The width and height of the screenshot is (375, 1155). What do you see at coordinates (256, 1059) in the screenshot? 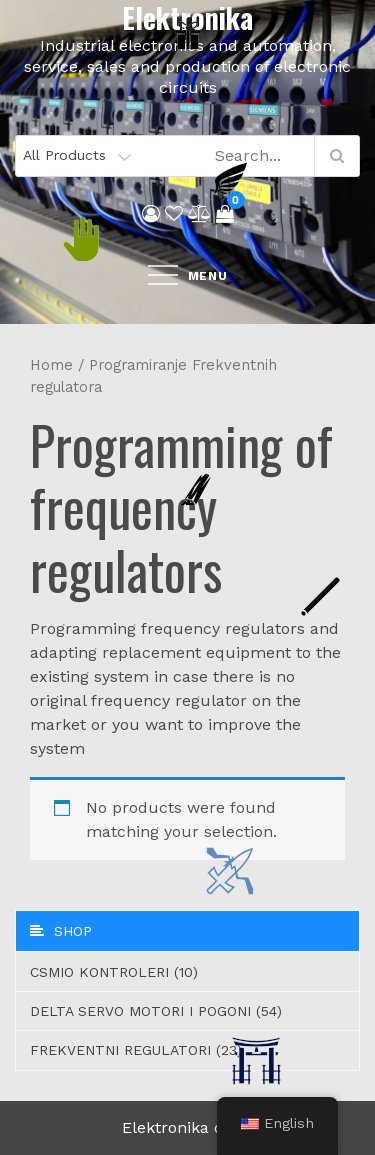
I see `access japanese cultural or religious content` at bounding box center [256, 1059].